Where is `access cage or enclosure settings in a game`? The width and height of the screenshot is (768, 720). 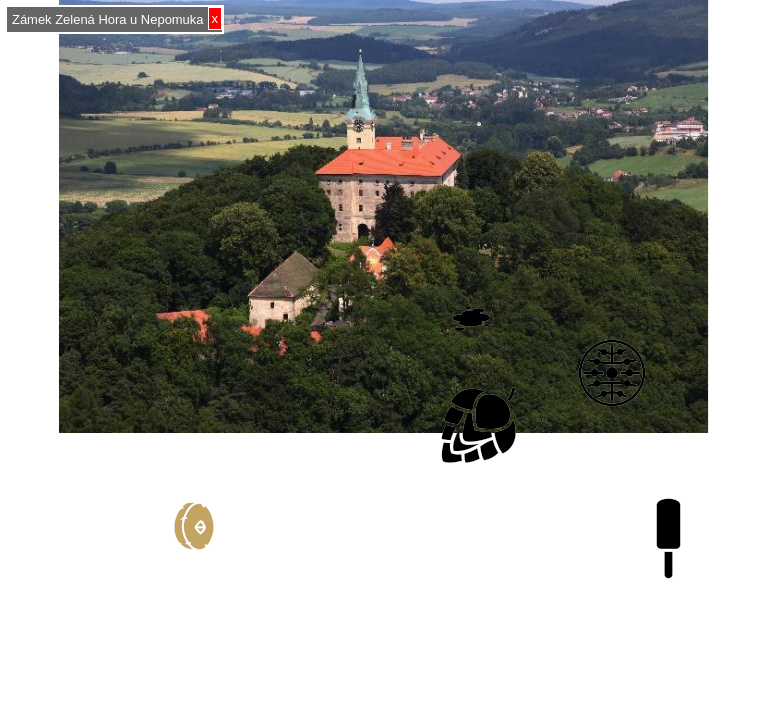 access cage or enclosure settings in a game is located at coordinates (612, 373).